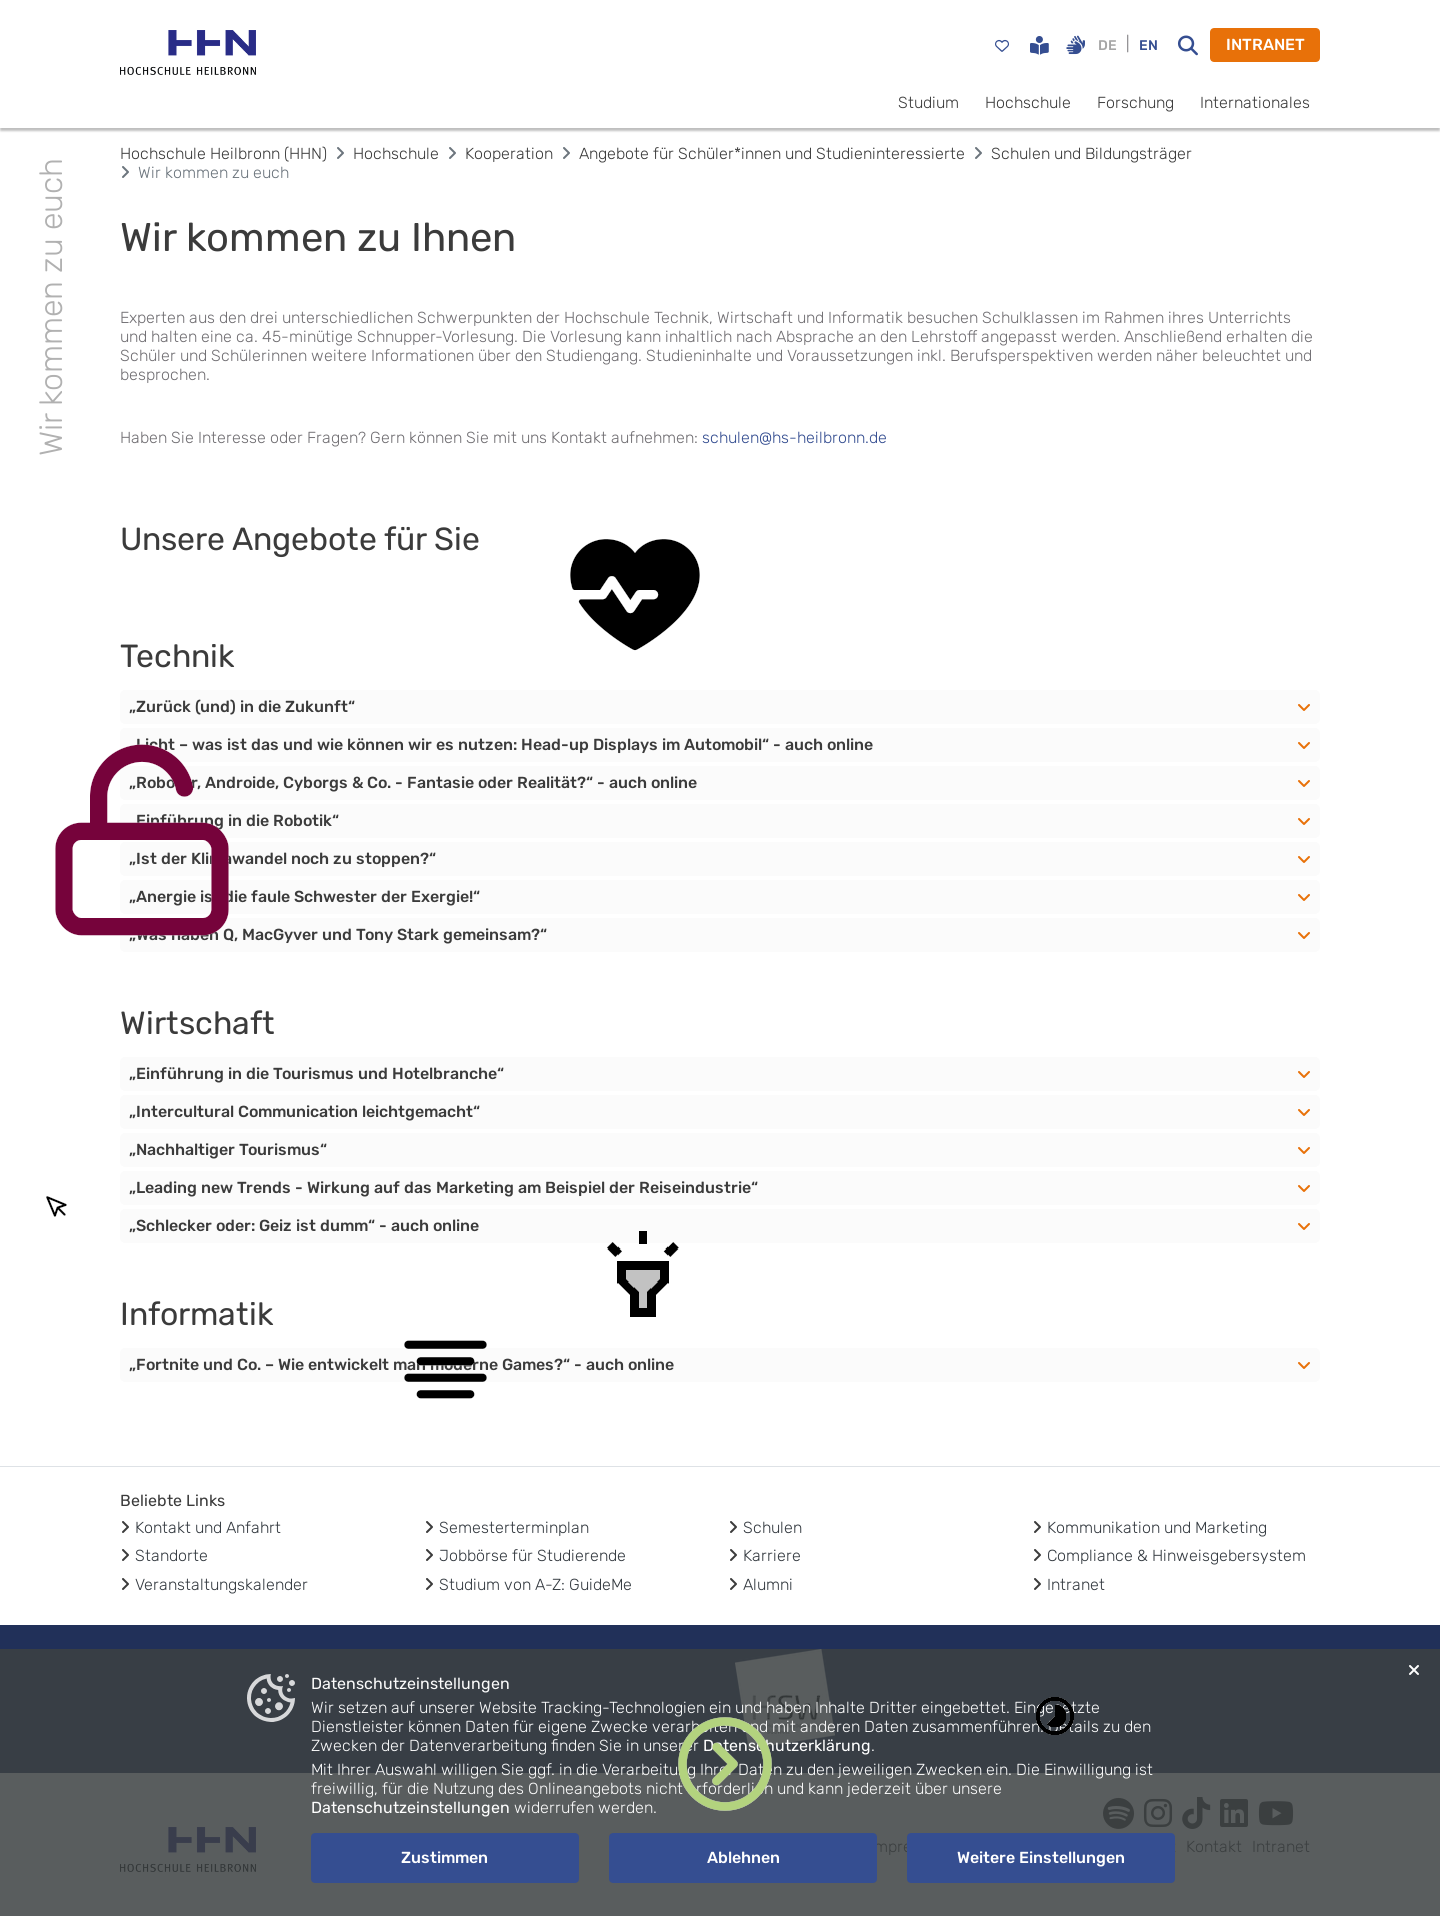 This screenshot has height=1916, width=1440. What do you see at coordinates (445, 1369) in the screenshot?
I see `center-align text or content` at bounding box center [445, 1369].